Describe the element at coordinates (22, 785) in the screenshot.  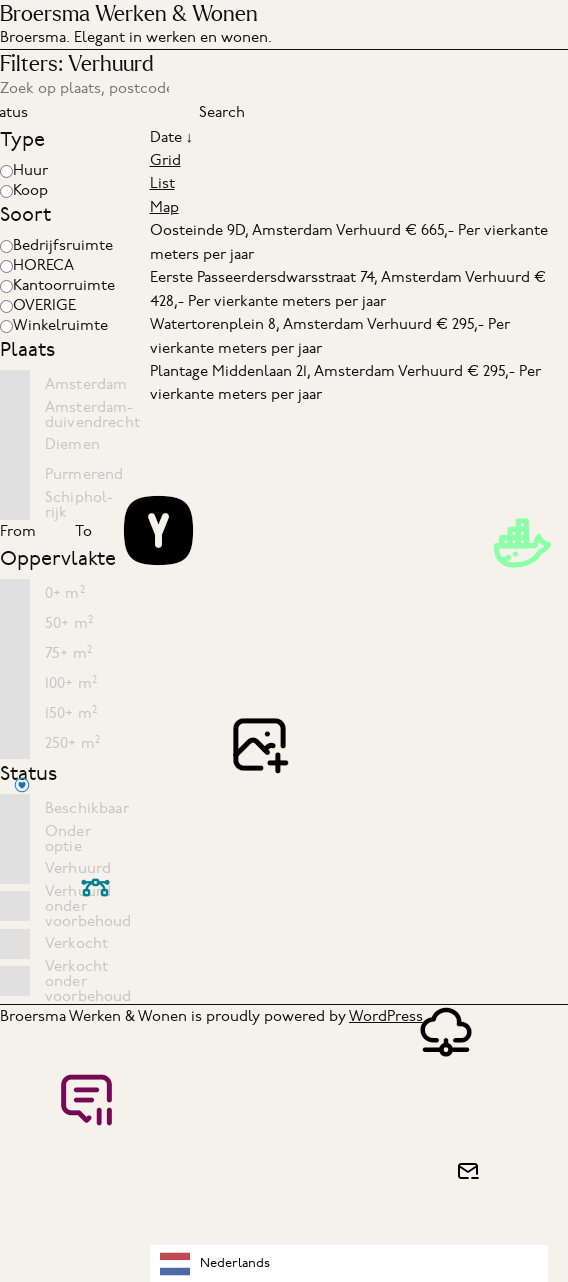
I see `add to favorites` at that location.